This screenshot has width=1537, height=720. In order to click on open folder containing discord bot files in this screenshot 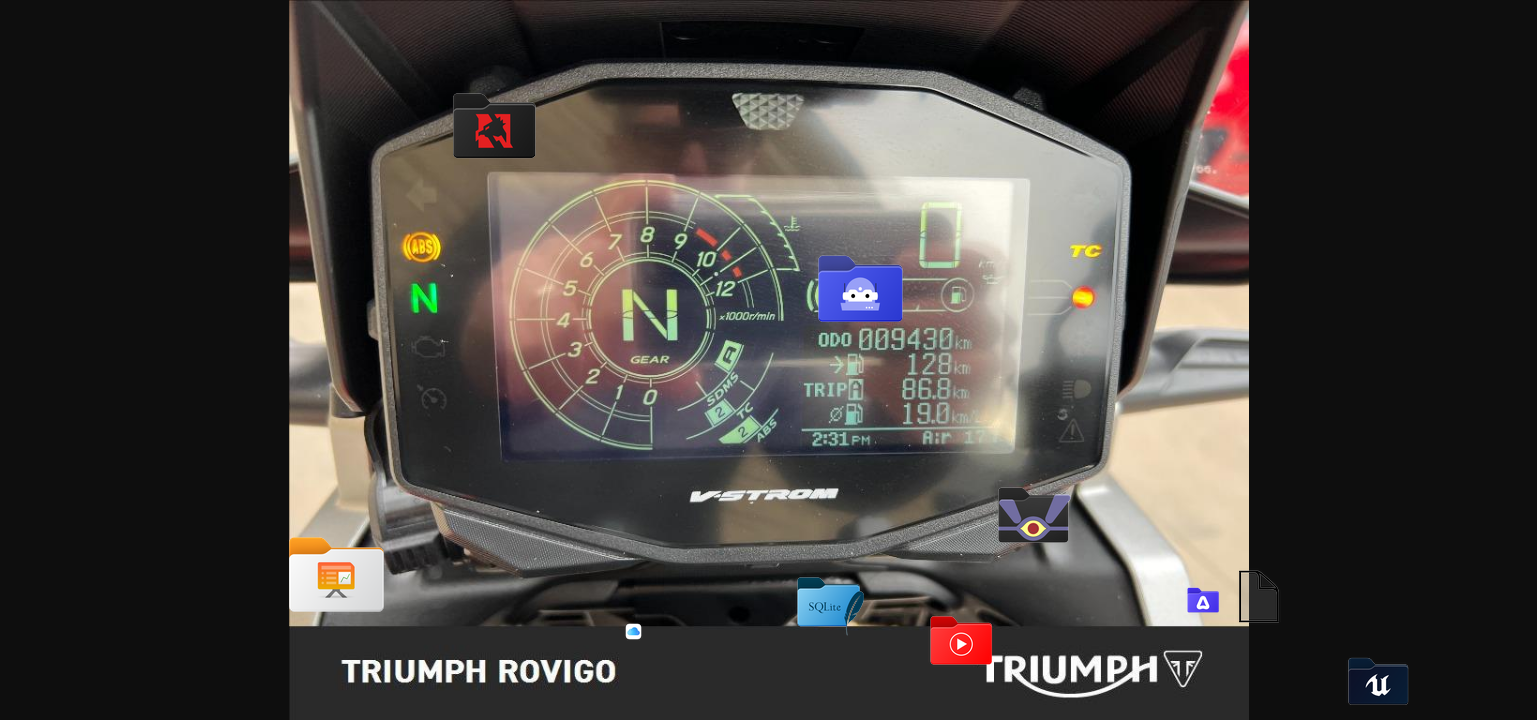, I will do `click(860, 291)`.